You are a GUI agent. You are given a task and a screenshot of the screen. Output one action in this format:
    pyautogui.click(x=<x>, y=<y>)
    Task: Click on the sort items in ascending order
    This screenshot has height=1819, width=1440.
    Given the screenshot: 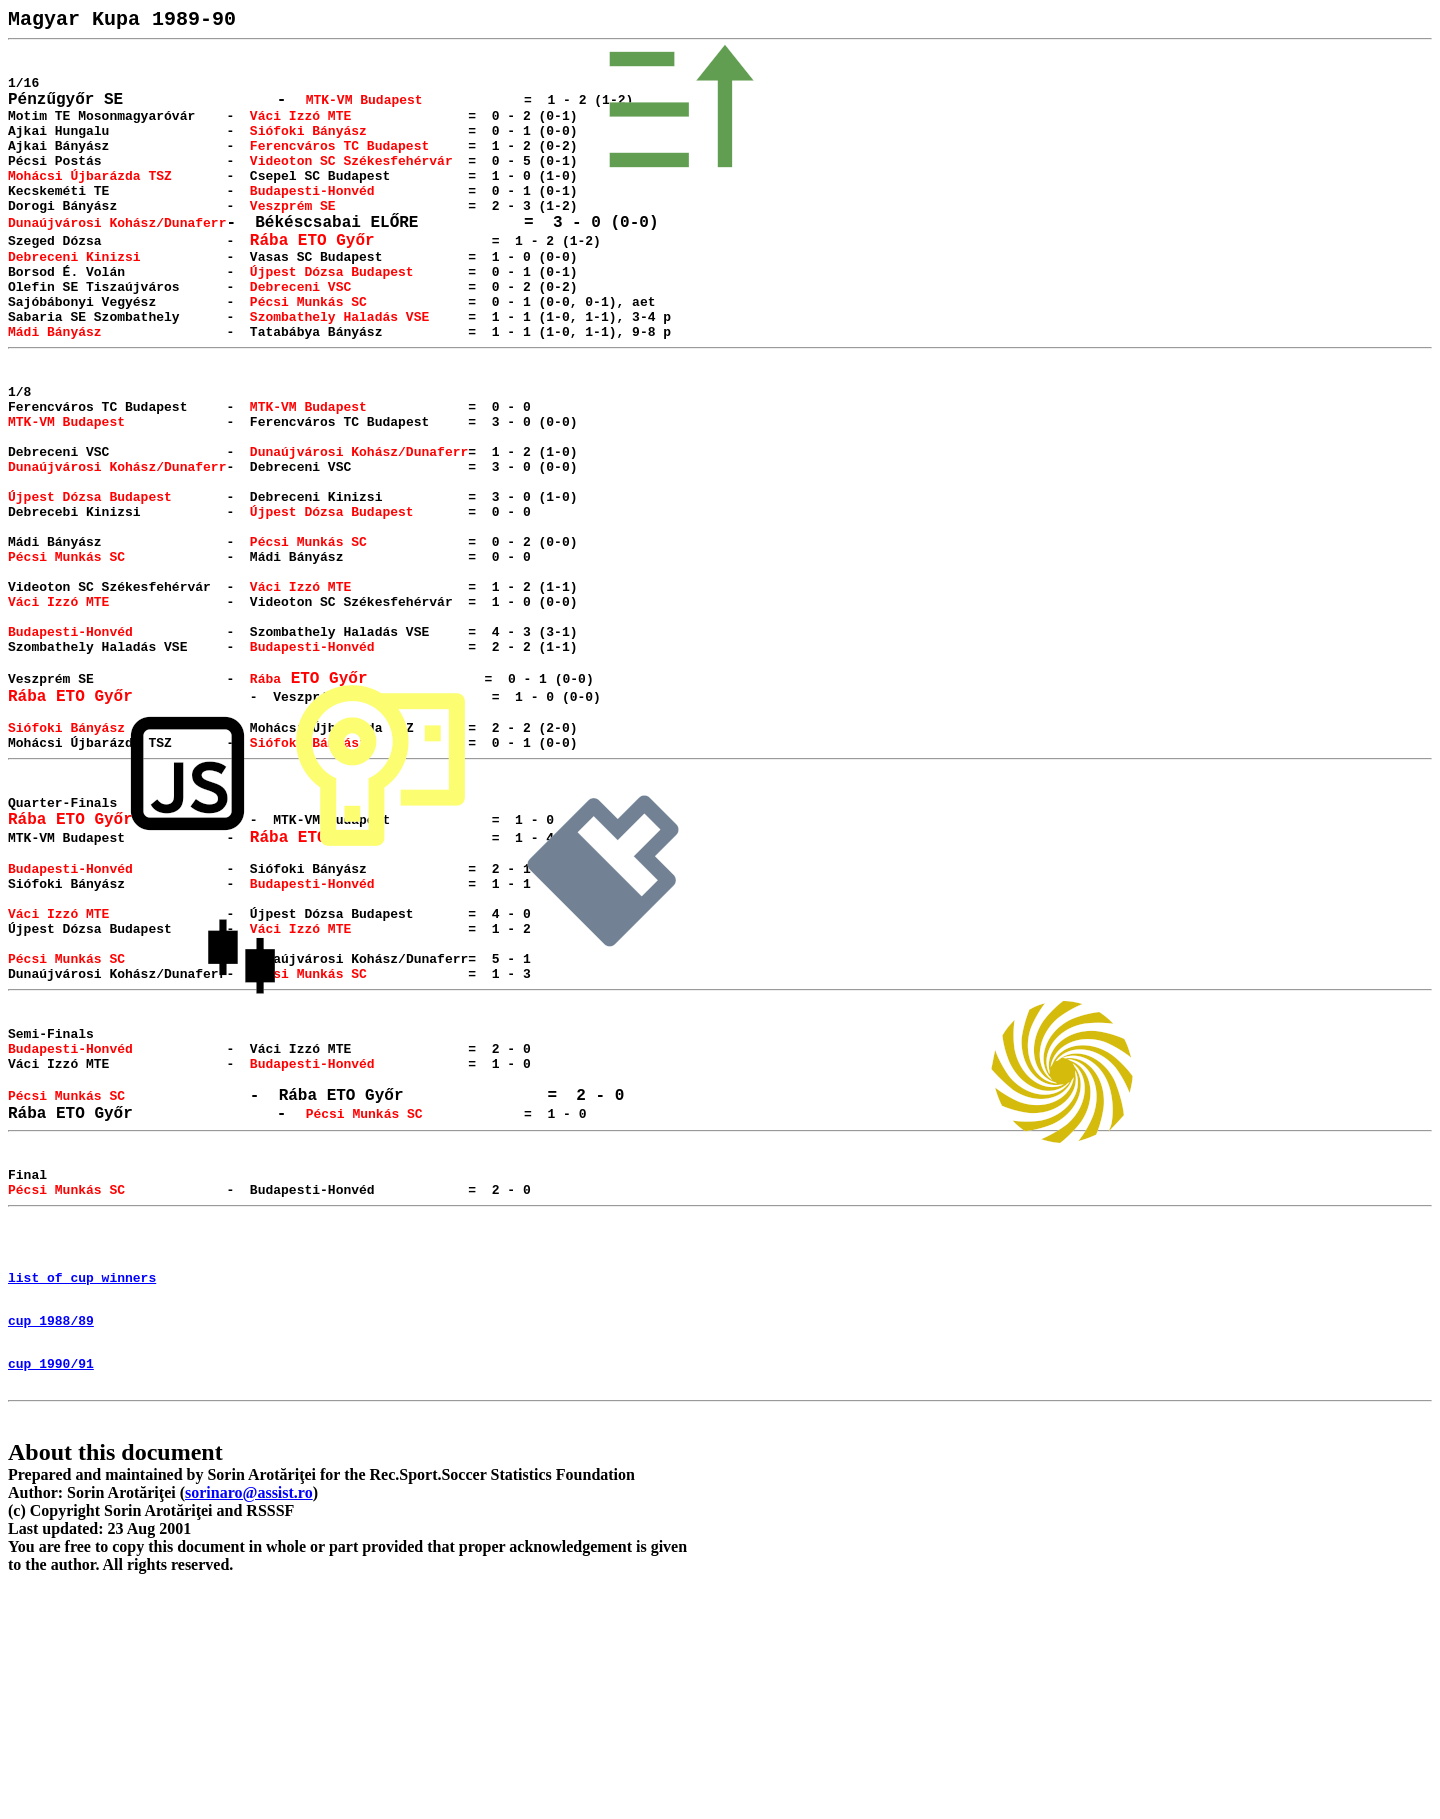 What is the action you would take?
    pyautogui.click(x=674, y=109)
    